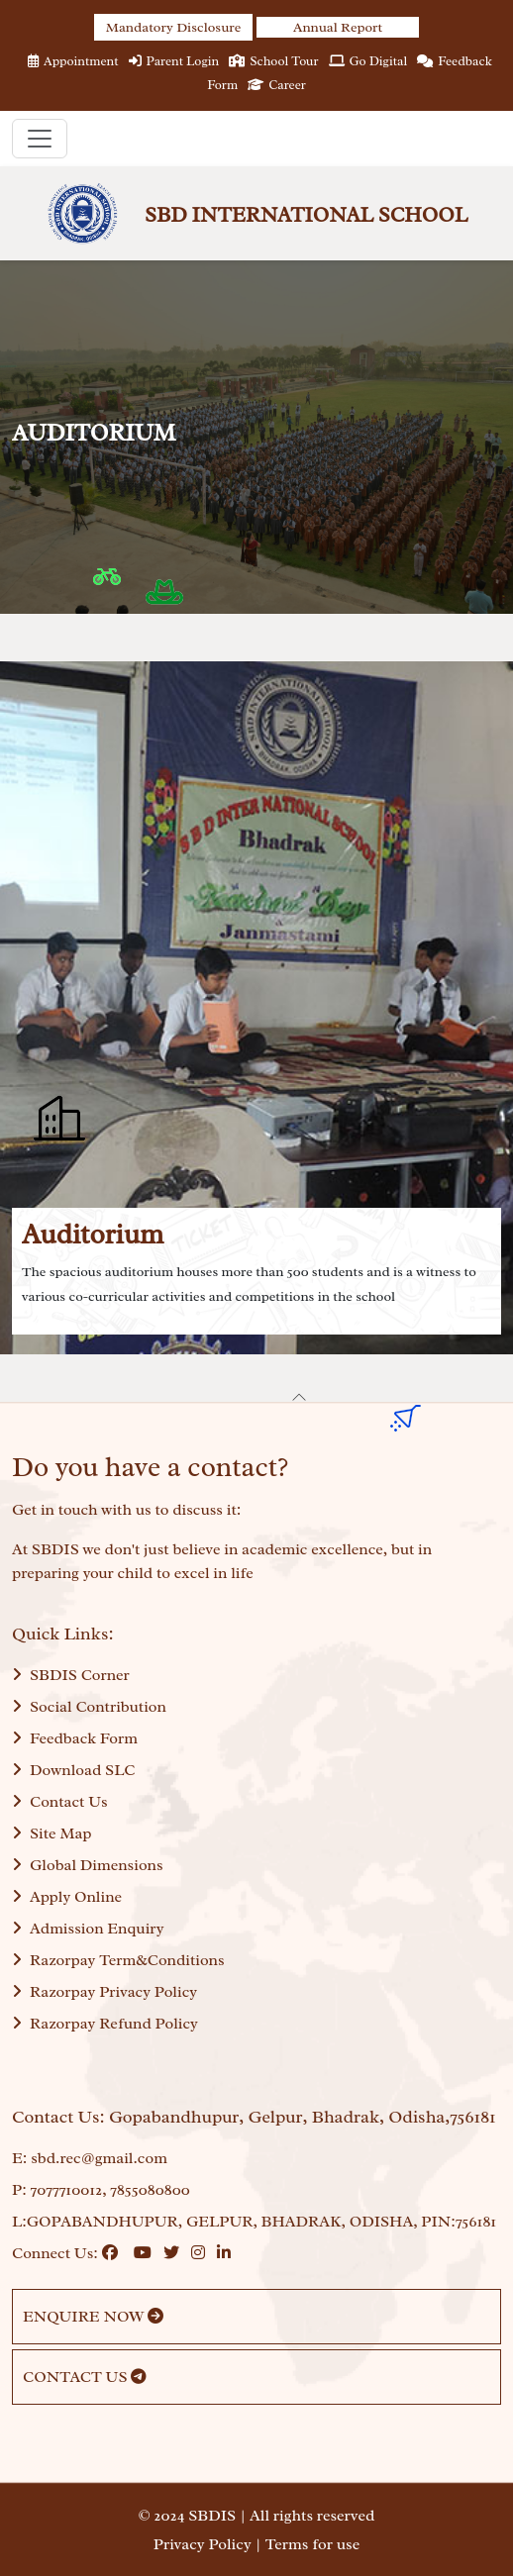 This screenshot has width=513, height=2576. What do you see at coordinates (59, 1120) in the screenshot?
I see `view nearby buildings or properties` at bounding box center [59, 1120].